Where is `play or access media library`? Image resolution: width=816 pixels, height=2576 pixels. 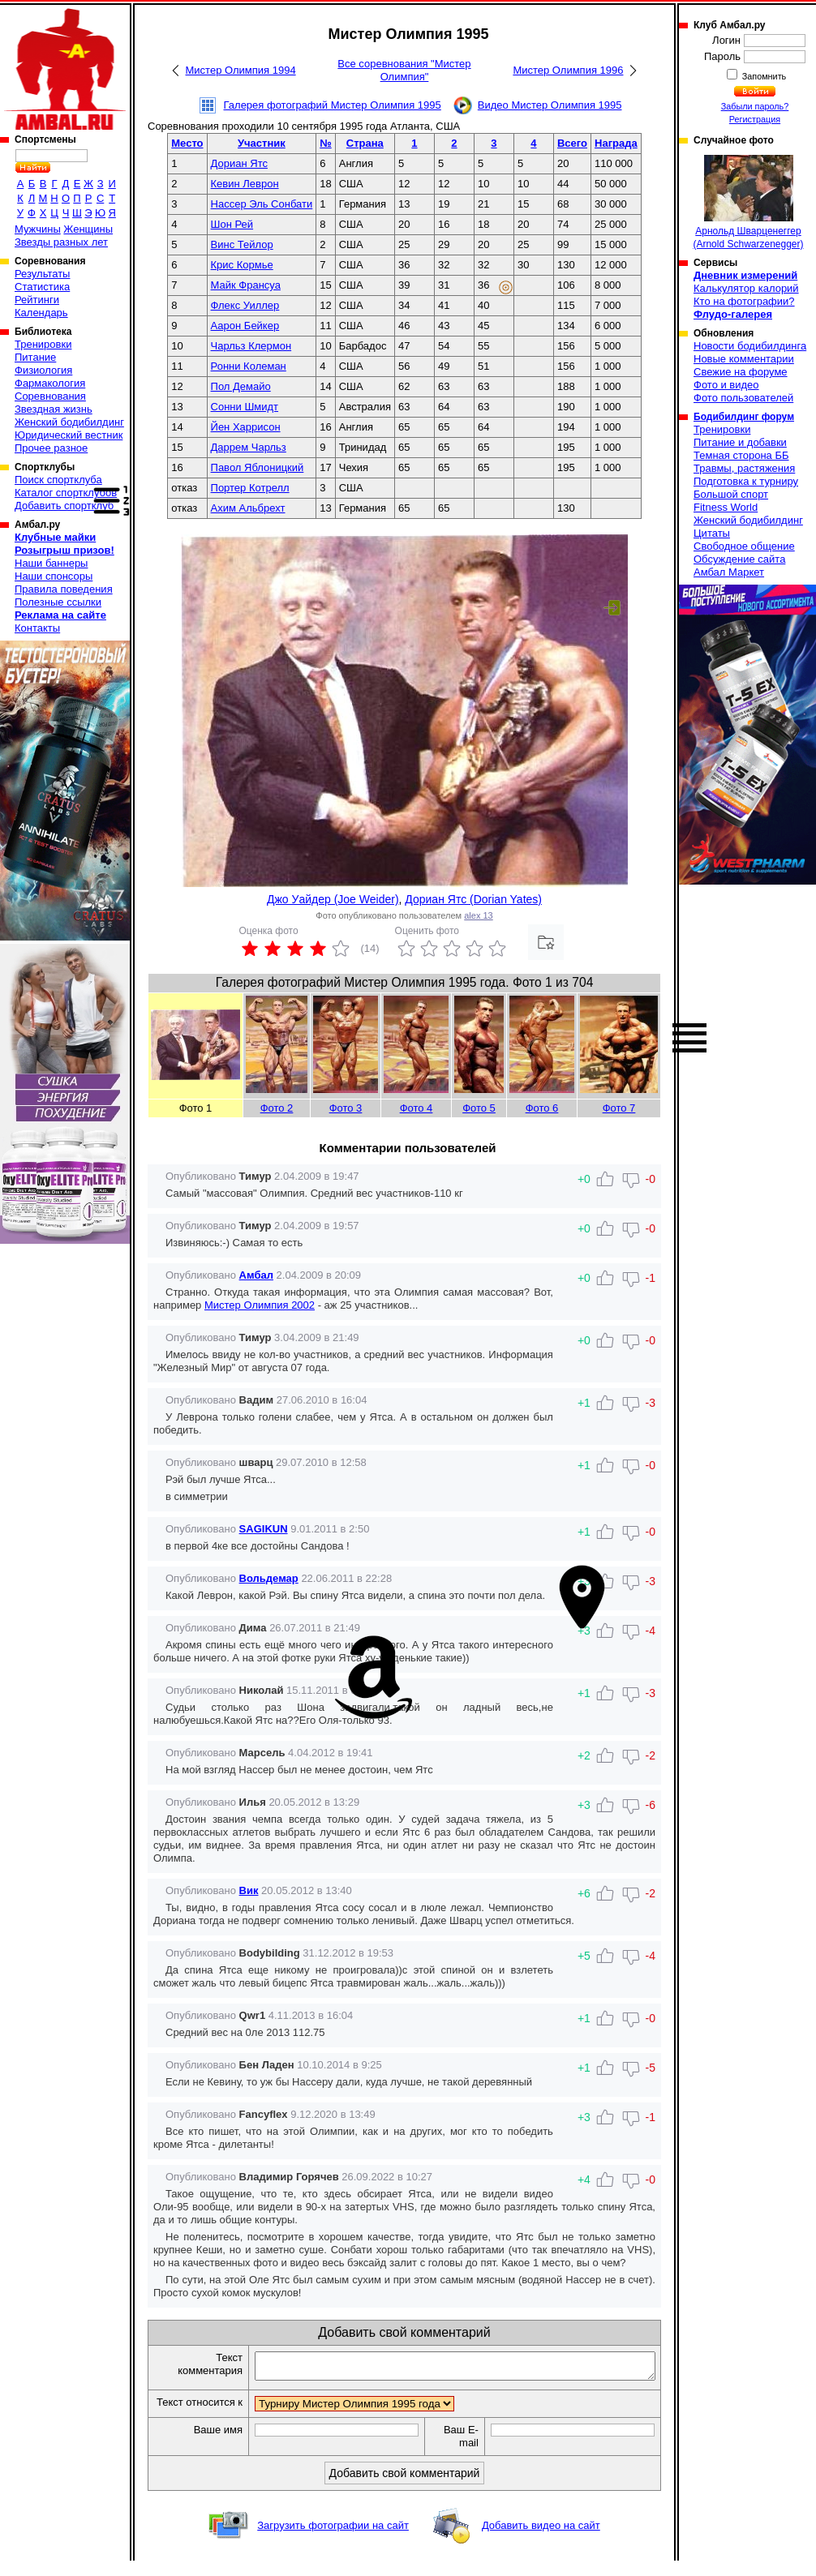
play or access media library is located at coordinates (505, 287).